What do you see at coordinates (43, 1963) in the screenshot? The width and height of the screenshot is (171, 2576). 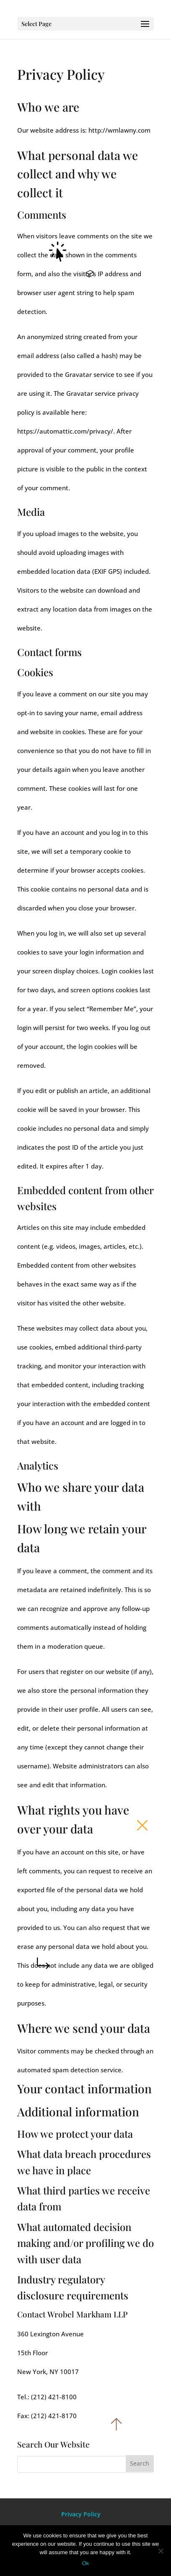 I see `navigate to a nested or child item` at bounding box center [43, 1963].